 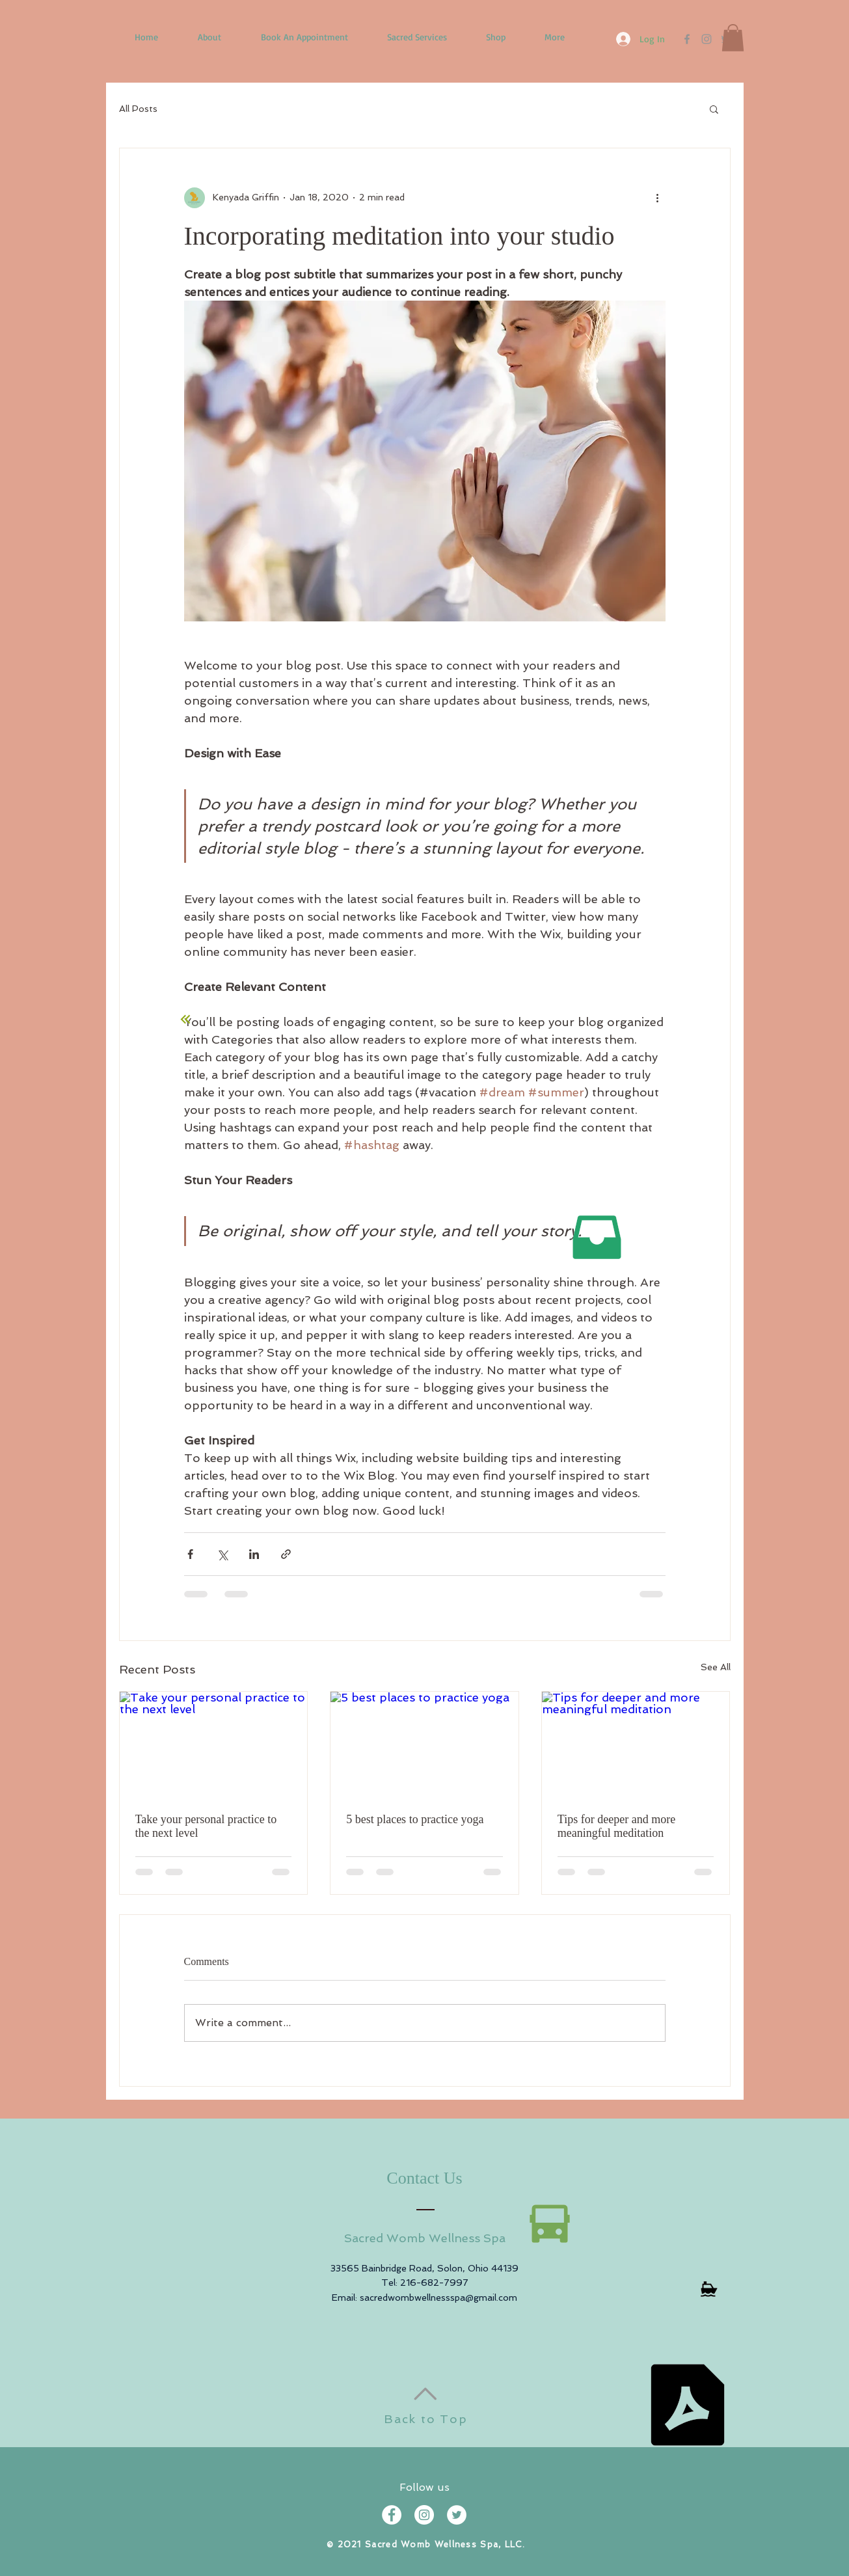 I want to click on view bus routes or public transit options, so click(x=550, y=2223).